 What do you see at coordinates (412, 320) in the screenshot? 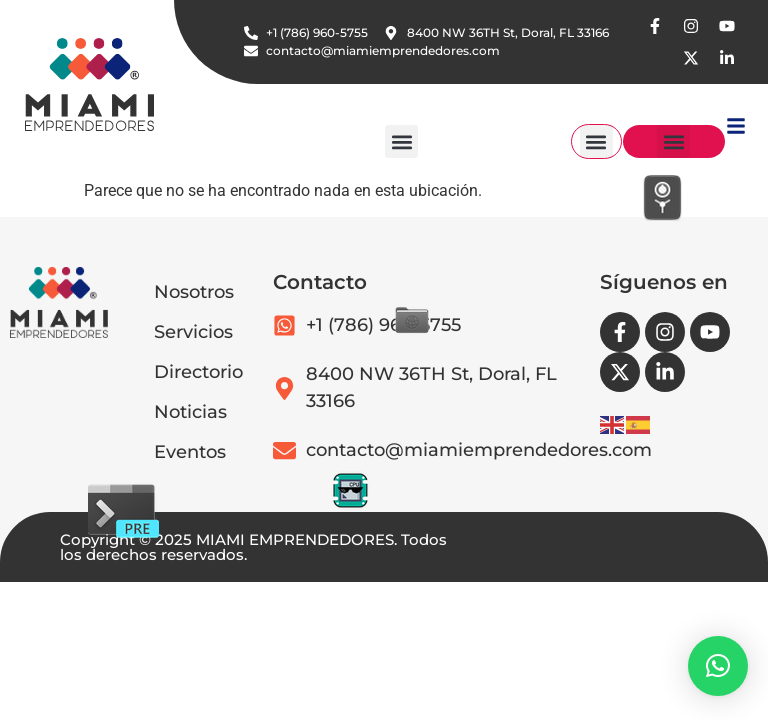
I see `folder containing html or web files` at bounding box center [412, 320].